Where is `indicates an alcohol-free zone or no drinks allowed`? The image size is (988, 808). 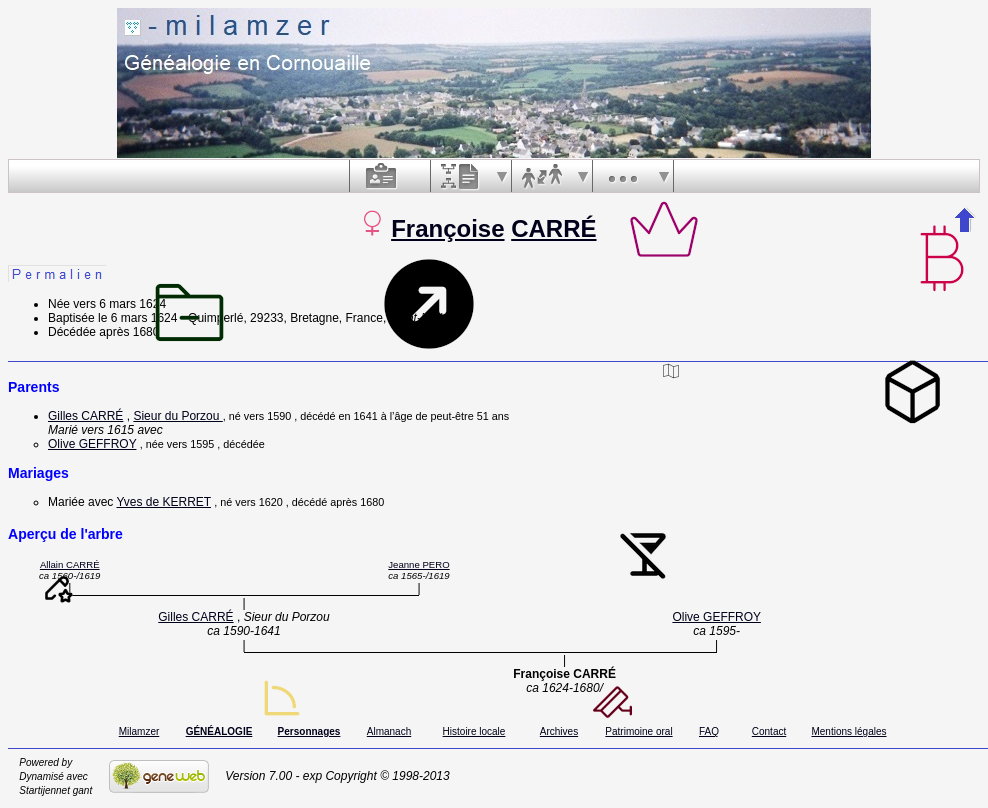
indicates an alcohol-free zone or no drinks allowed is located at coordinates (644, 554).